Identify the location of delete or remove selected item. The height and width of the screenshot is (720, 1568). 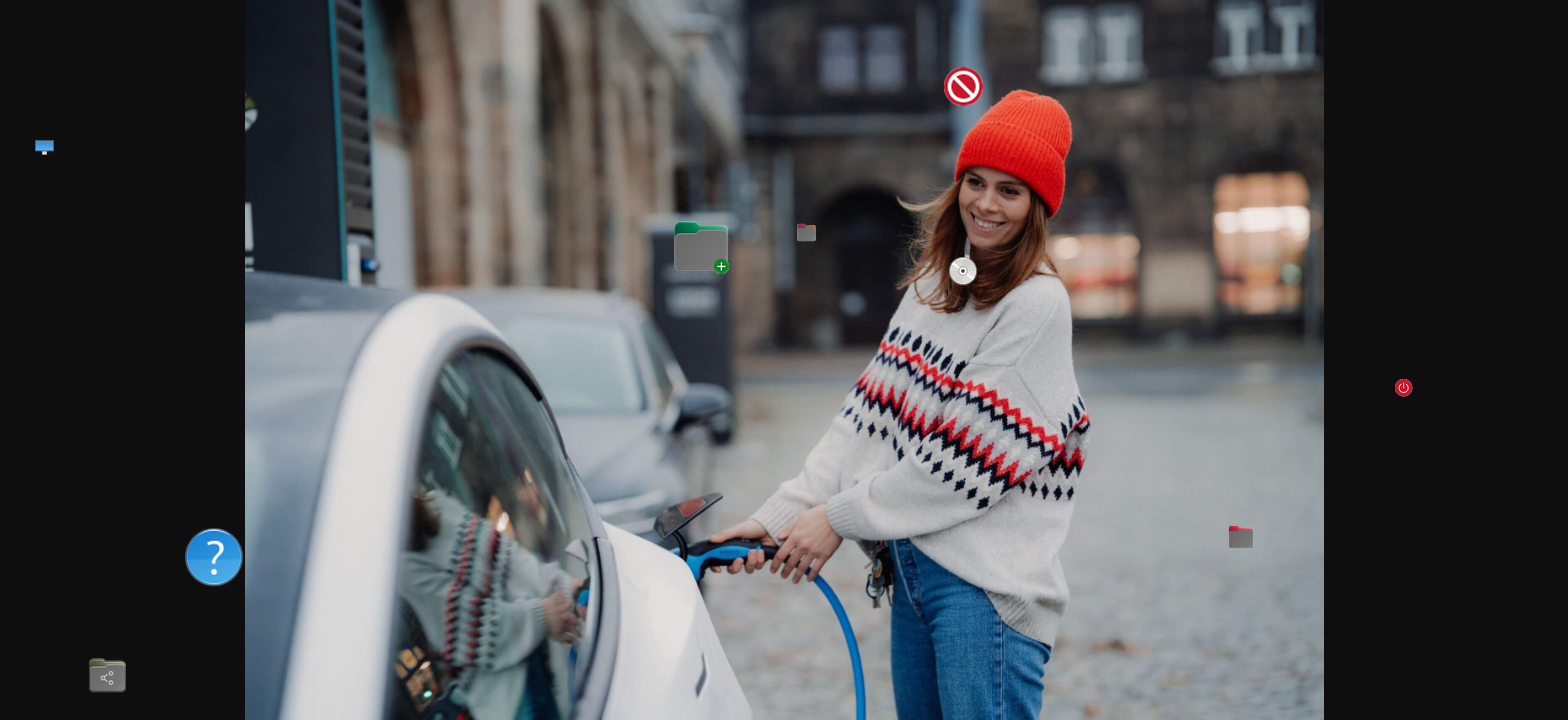
(963, 86).